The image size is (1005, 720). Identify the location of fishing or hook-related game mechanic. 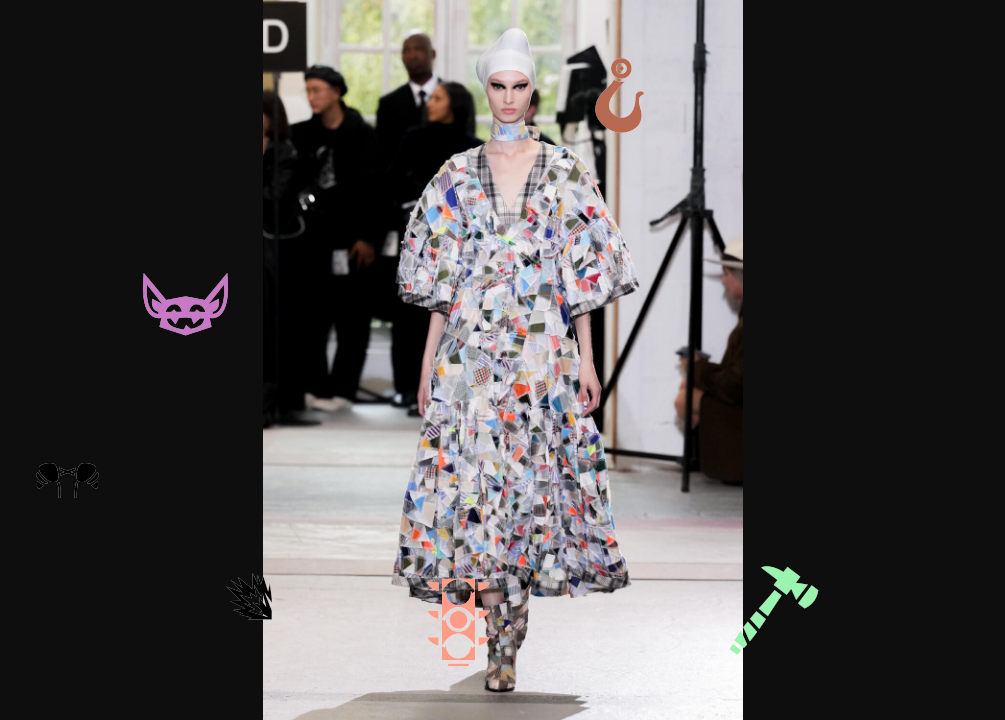
(620, 96).